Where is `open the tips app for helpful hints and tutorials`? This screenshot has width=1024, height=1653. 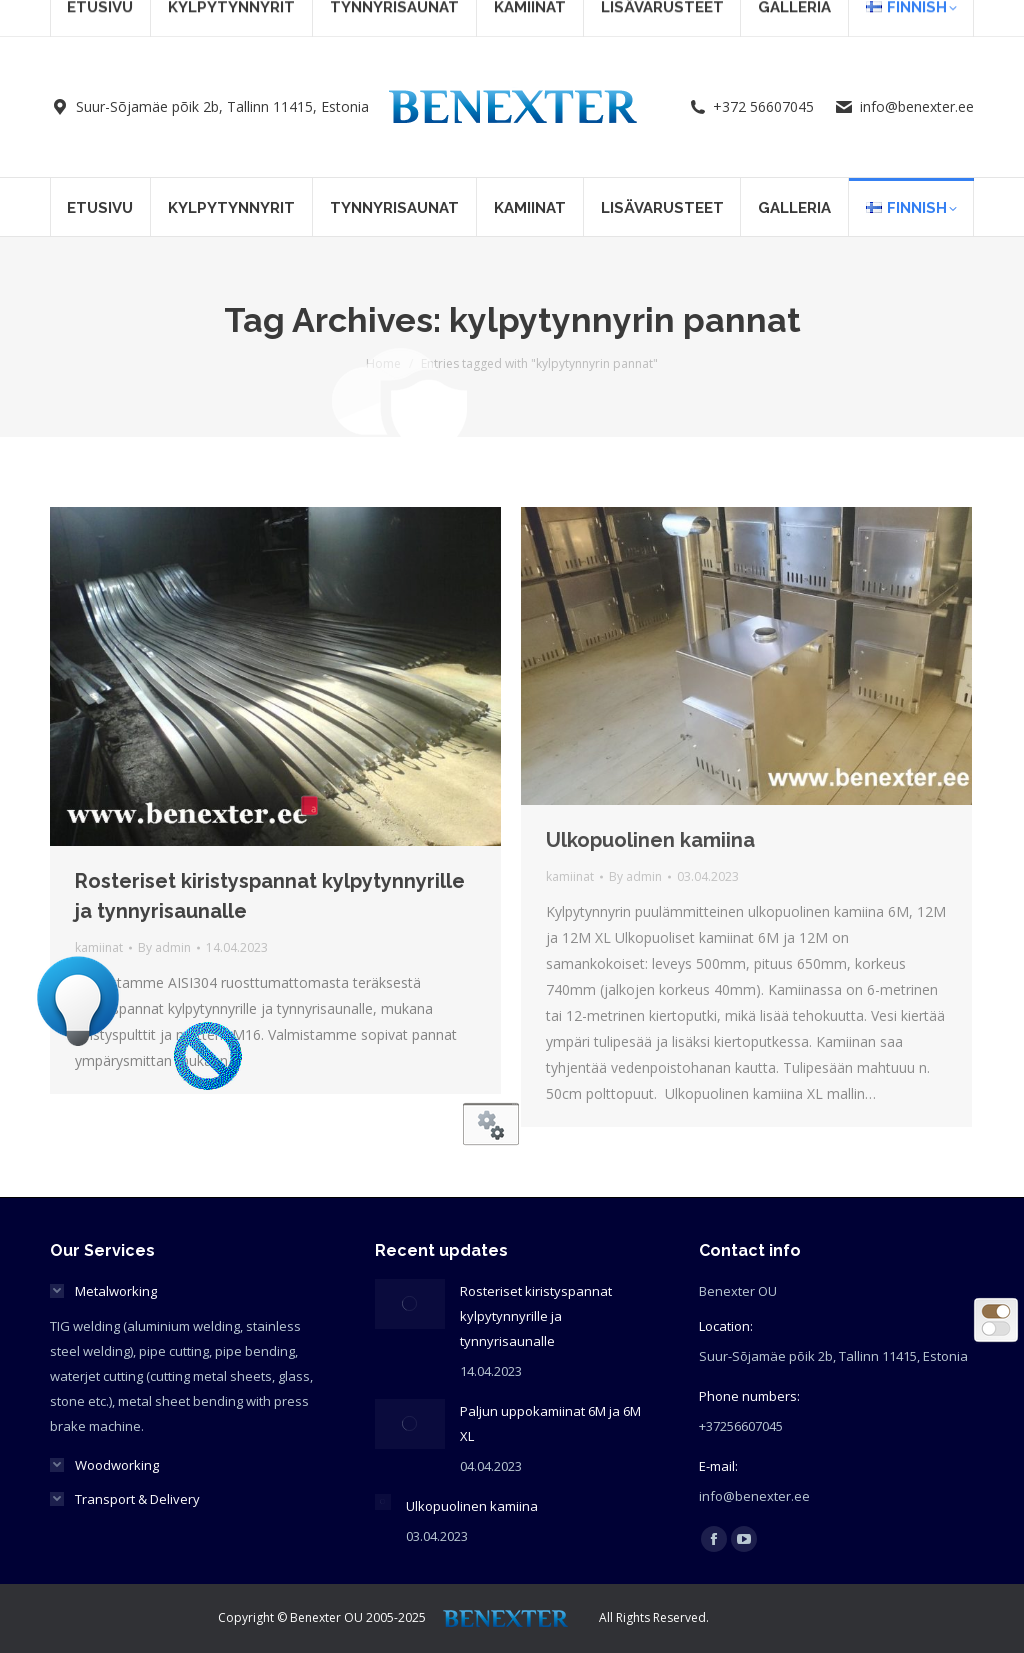 open the tips app for helpful hints and tutorials is located at coordinates (78, 1001).